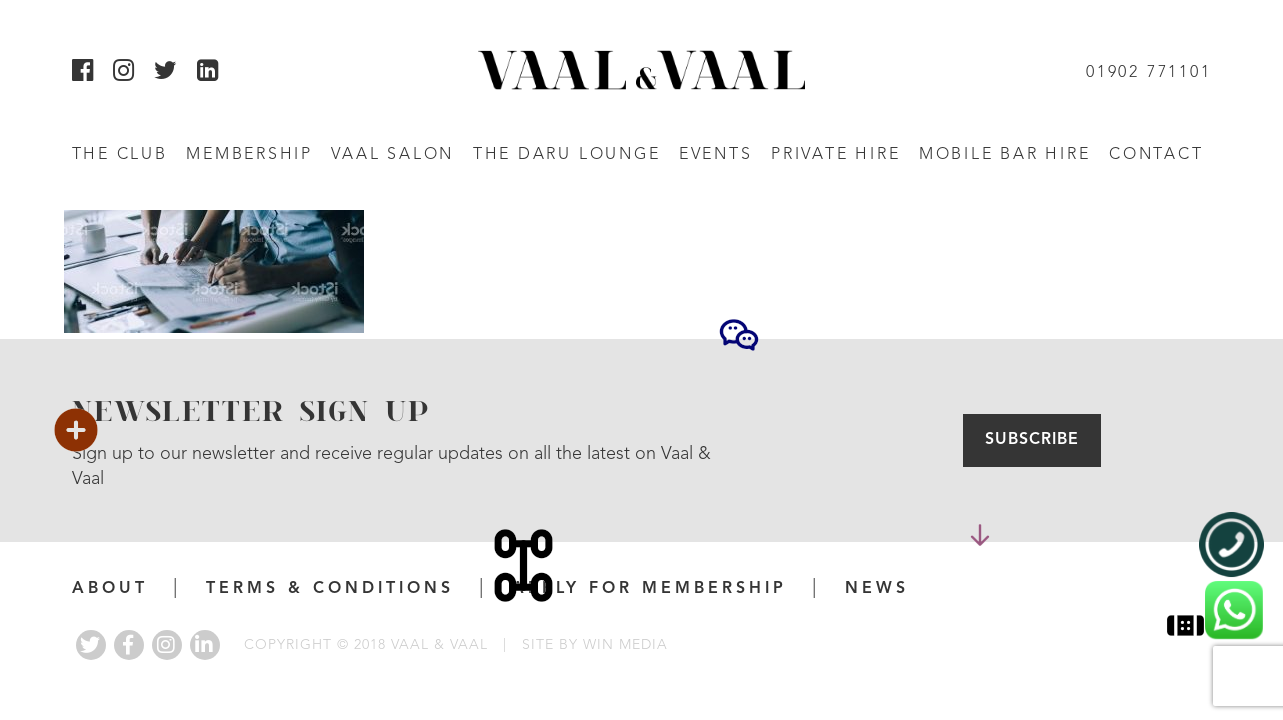 The height and width of the screenshot is (720, 1283). What do you see at coordinates (1185, 625) in the screenshot?
I see `access first aid or medical information` at bounding box center [1185, 625].